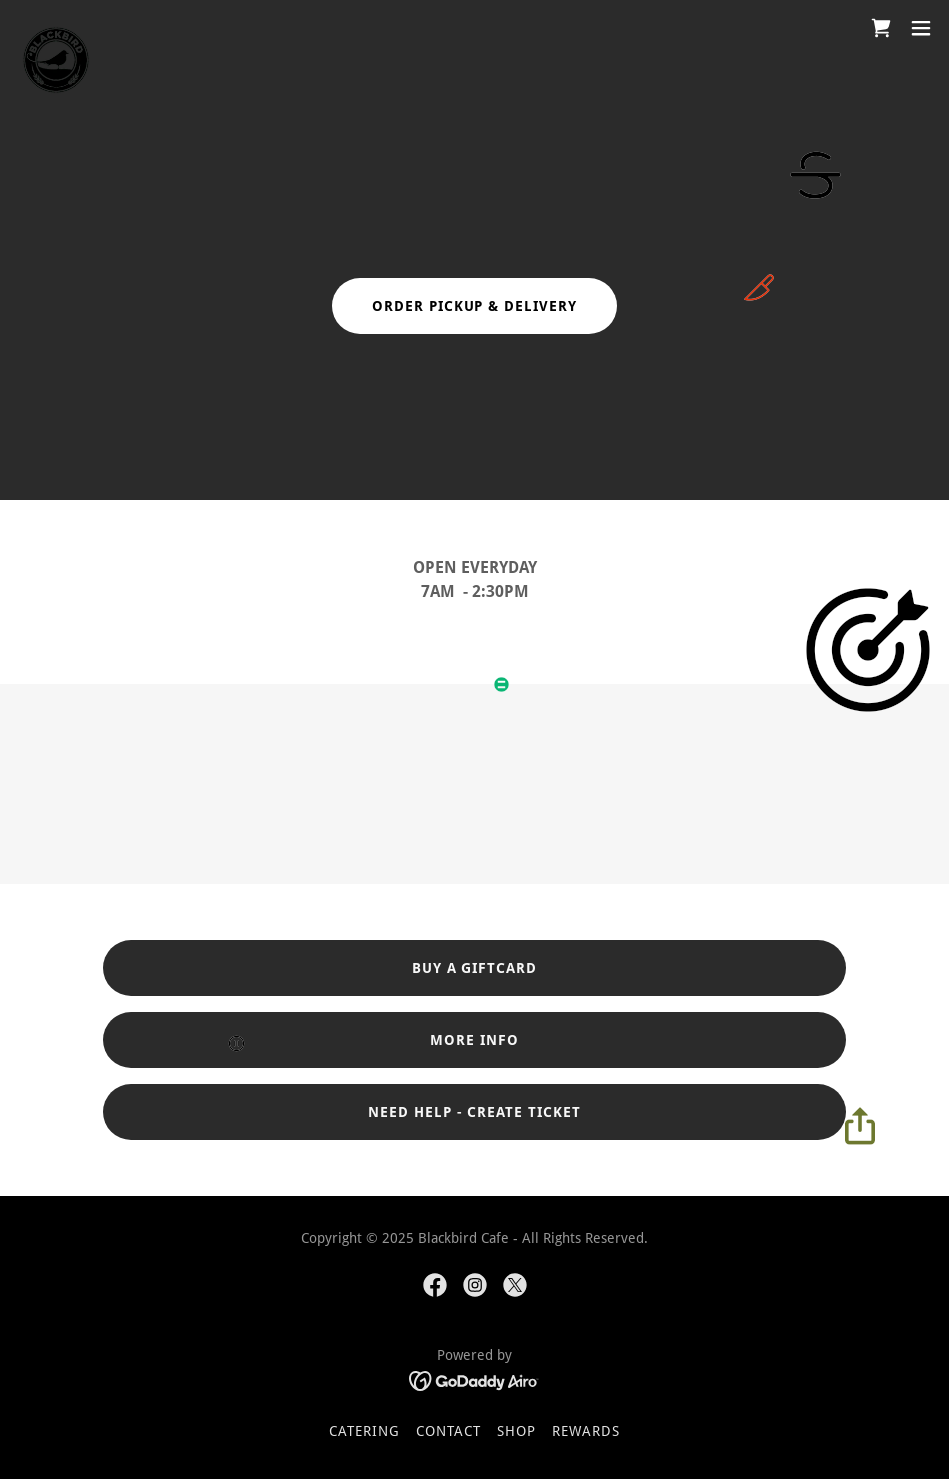 This screenshot has width=949, height=1479. Describe the element at coordinates (236, 1043) in the screenshot. I see `pause media playback` at that location.